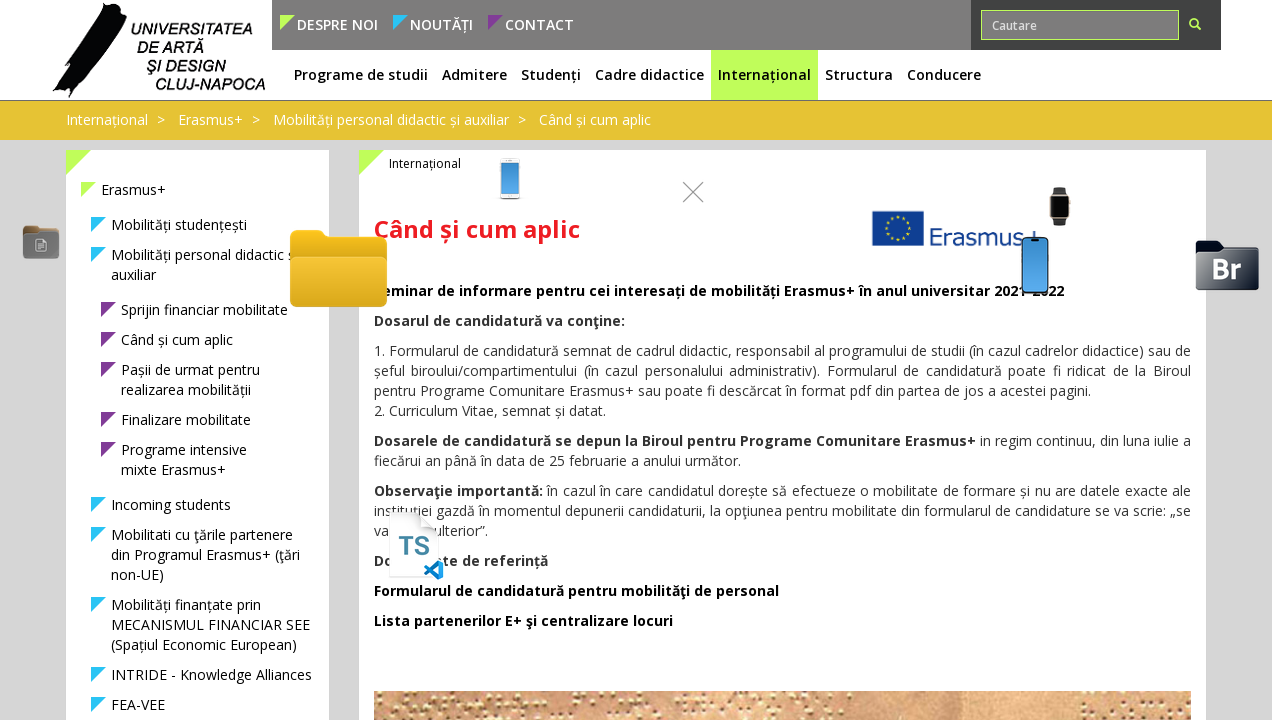  I want to click on delete or remove an item, so click(682, 181).